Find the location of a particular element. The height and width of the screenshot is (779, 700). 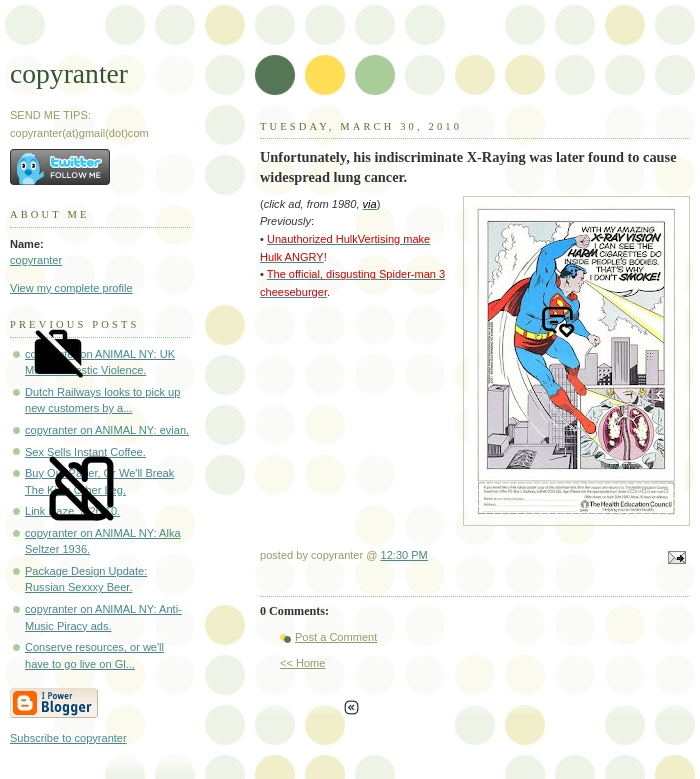

go back to previous section is located at coordinates (351, 707).